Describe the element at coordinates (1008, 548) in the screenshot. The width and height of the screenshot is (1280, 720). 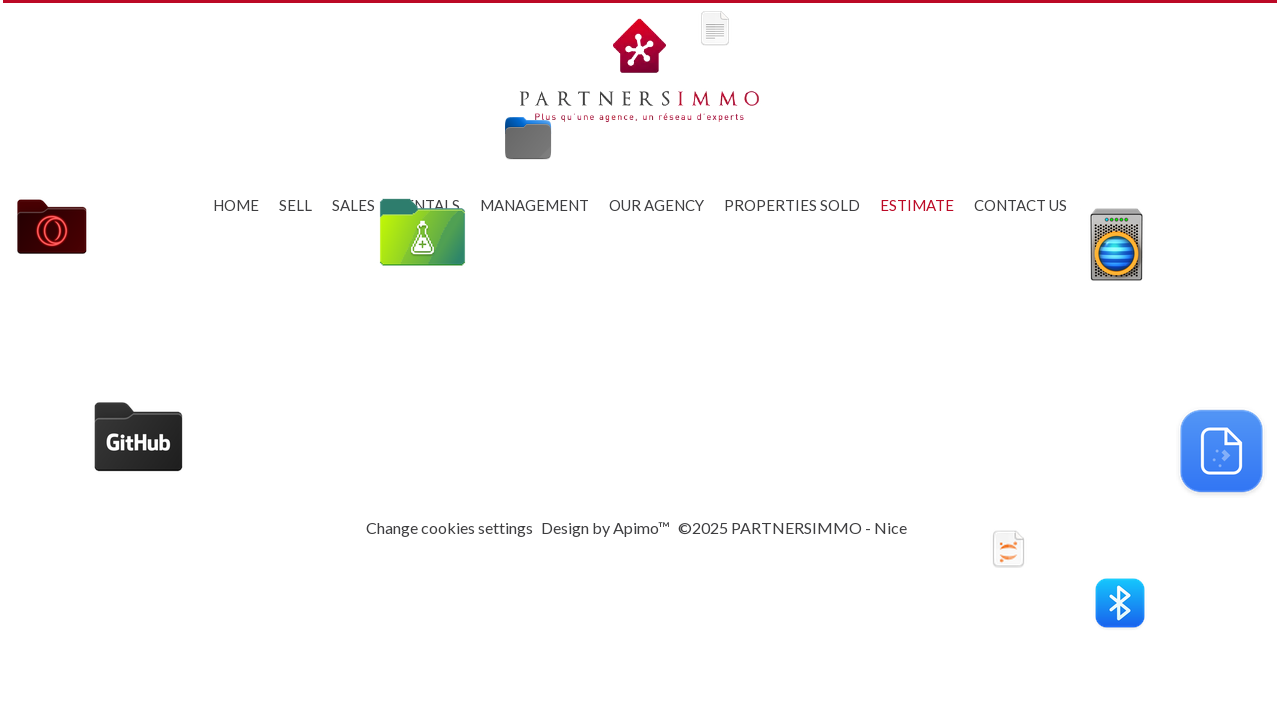
I see `open a jupyter notebook file` at that location.